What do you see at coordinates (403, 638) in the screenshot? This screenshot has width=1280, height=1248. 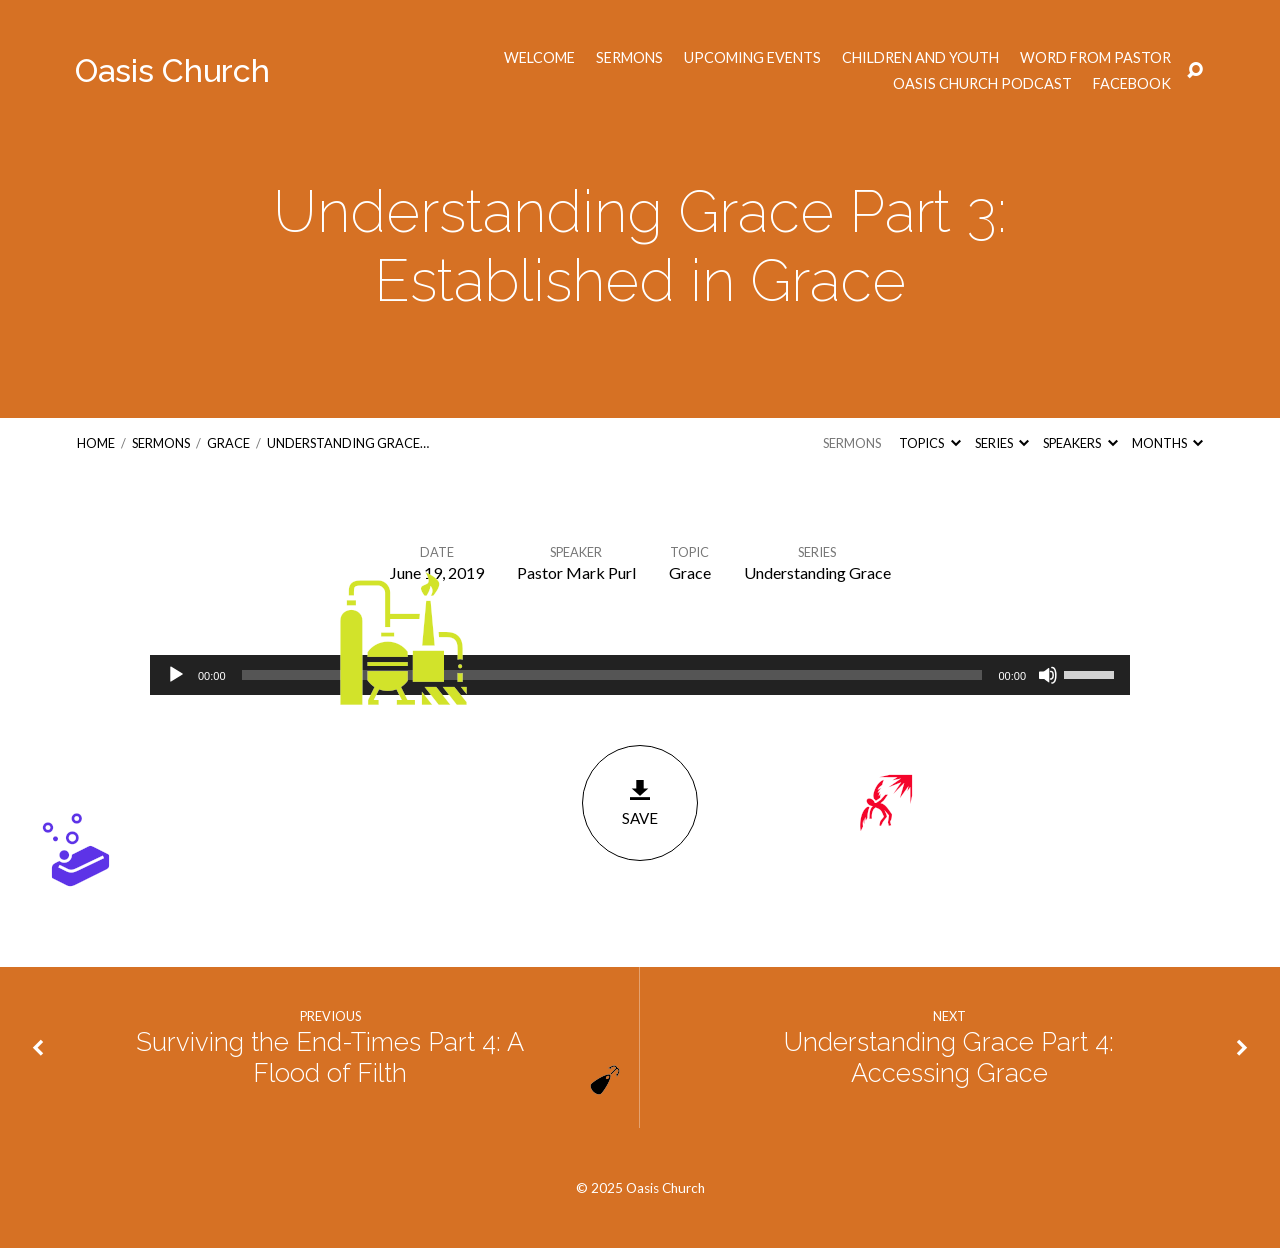 I see `access refinery or processing facility in game` at bounding box center [403, 638].